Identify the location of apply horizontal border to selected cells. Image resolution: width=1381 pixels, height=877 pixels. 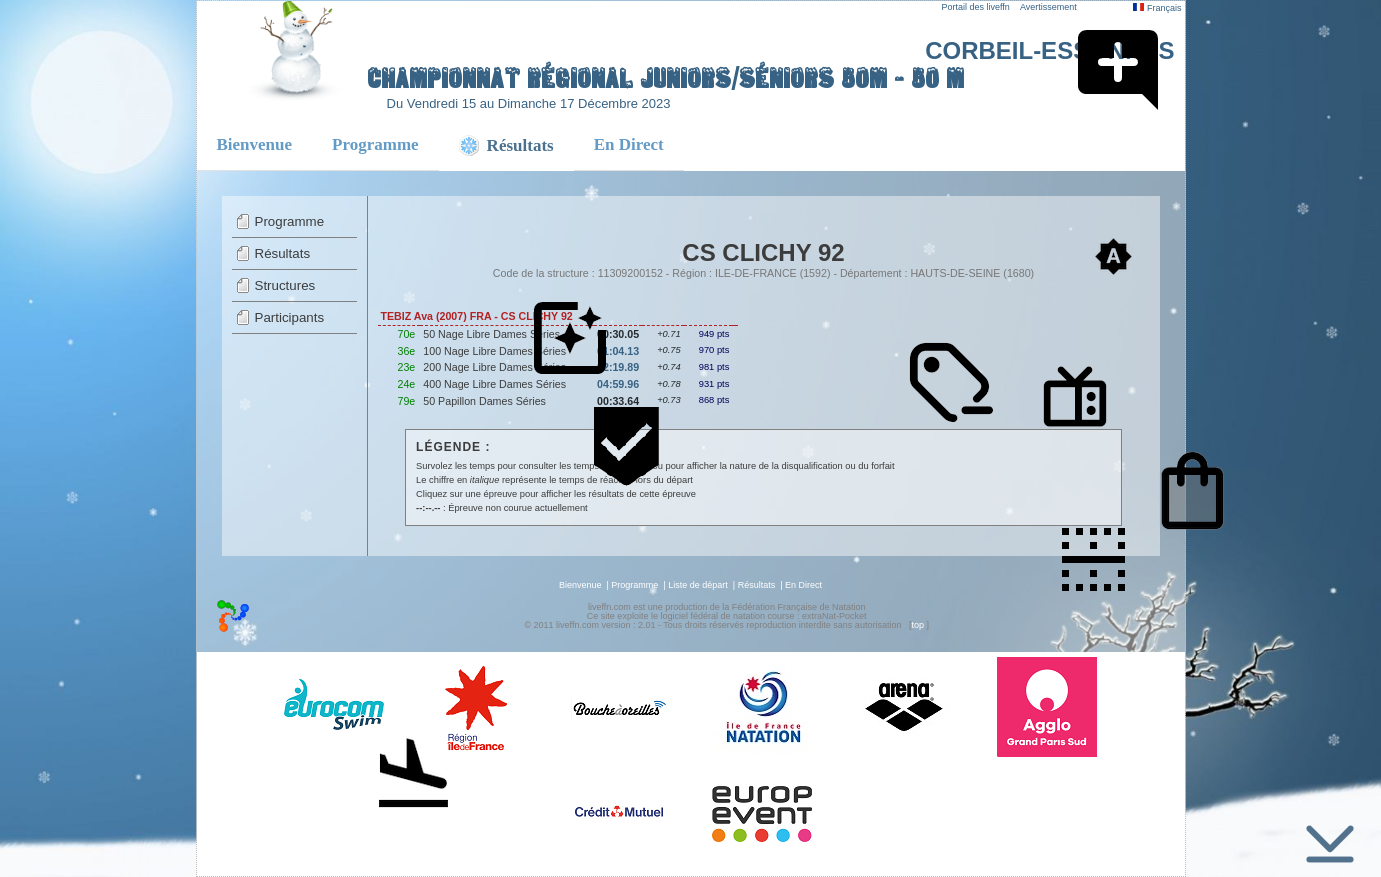
(1093, 559).